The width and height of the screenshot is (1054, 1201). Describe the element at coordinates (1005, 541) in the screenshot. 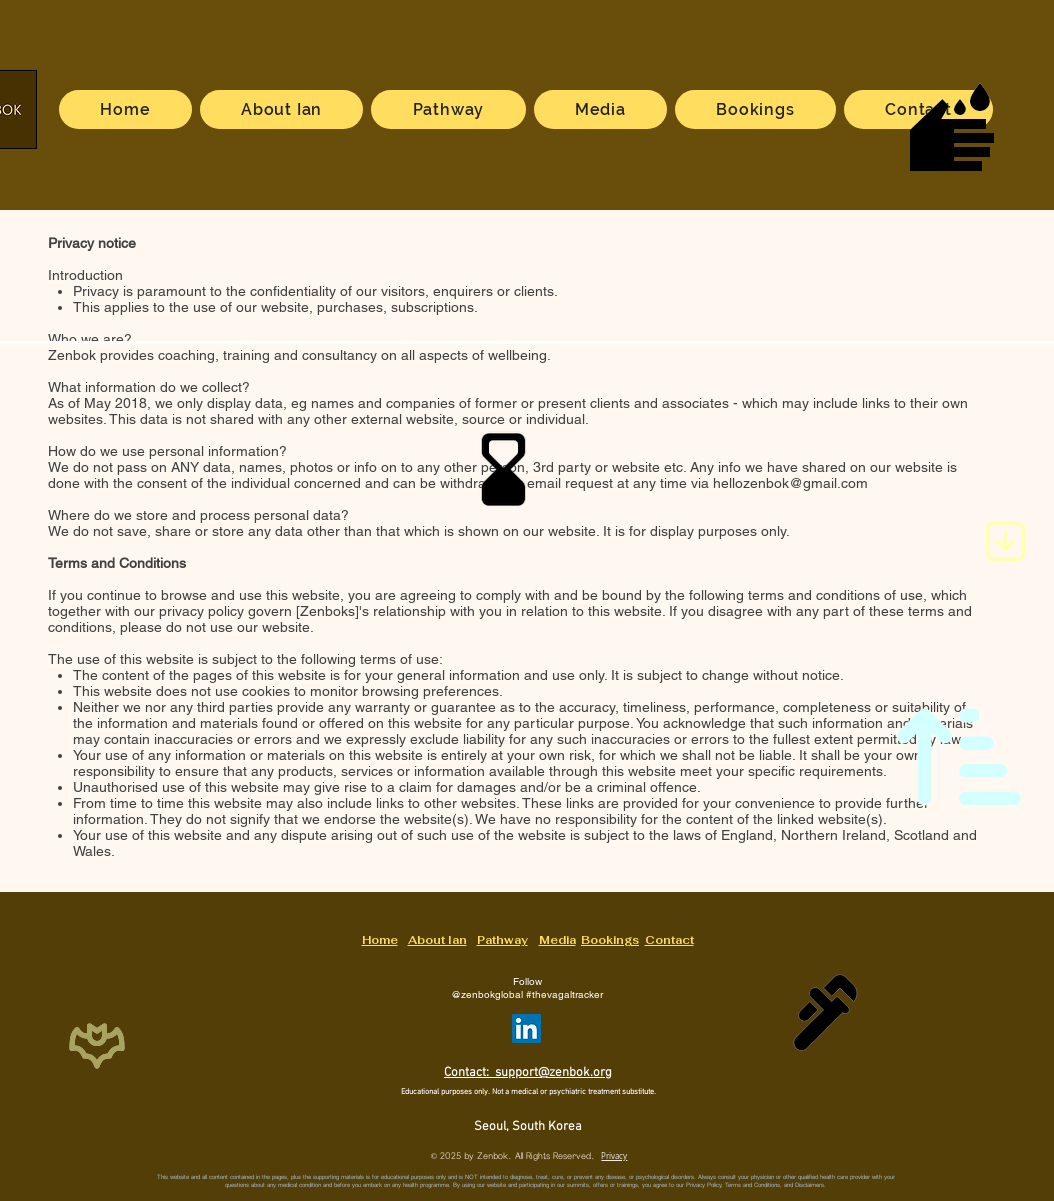

I see `download file or content` at that location.